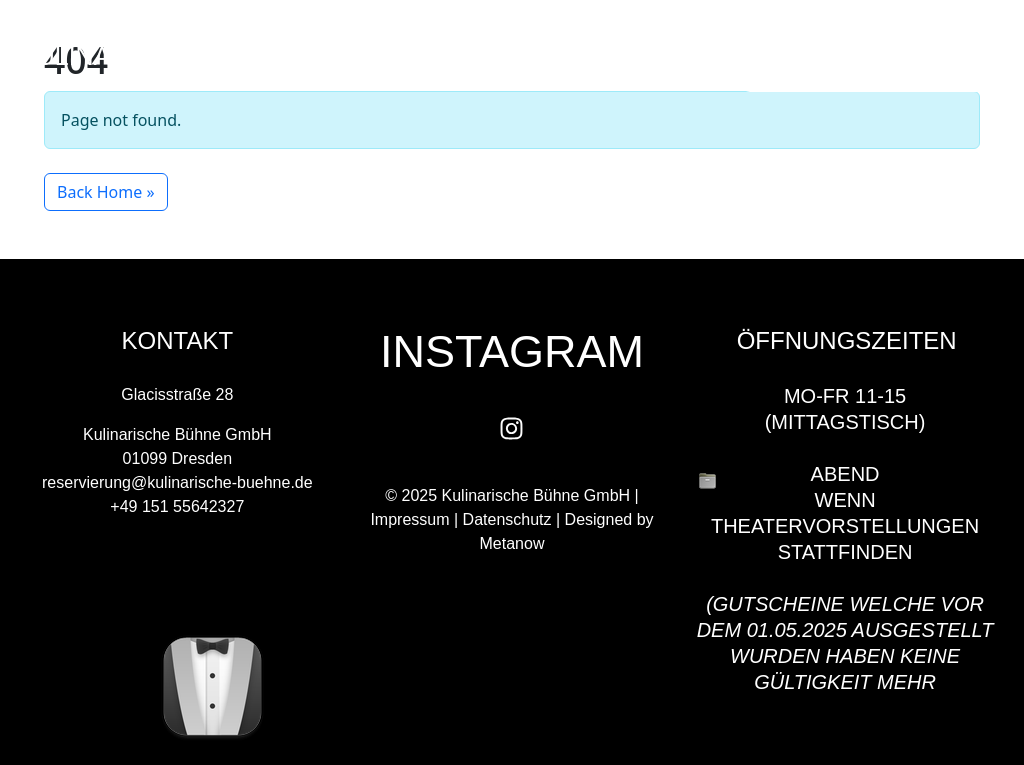 Image resolution: width=1024 pixels, height=765 pixels. I want to click on open theme configuration settings, so click(212, 686).